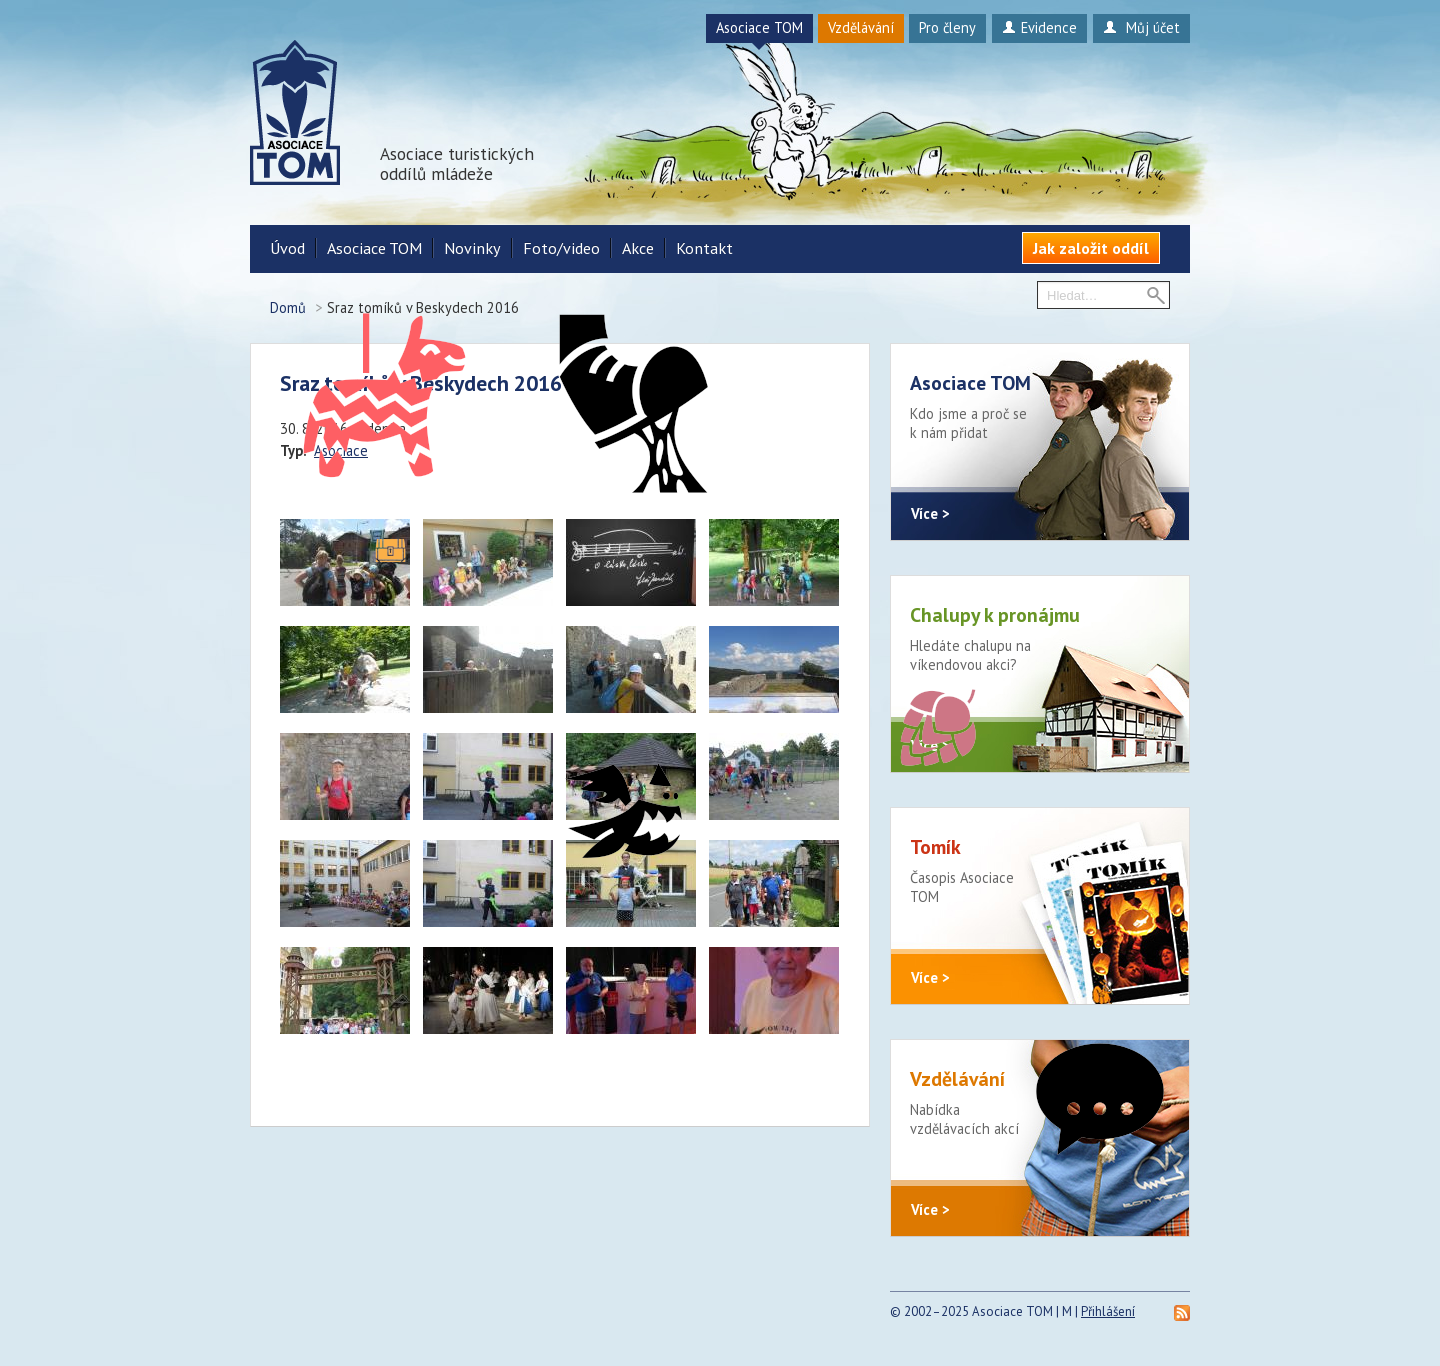  What do you see at coordinates (1100, 1097) in the screenshot?
I see `compose a new message or chat` at bounding box center [1100, 1097].